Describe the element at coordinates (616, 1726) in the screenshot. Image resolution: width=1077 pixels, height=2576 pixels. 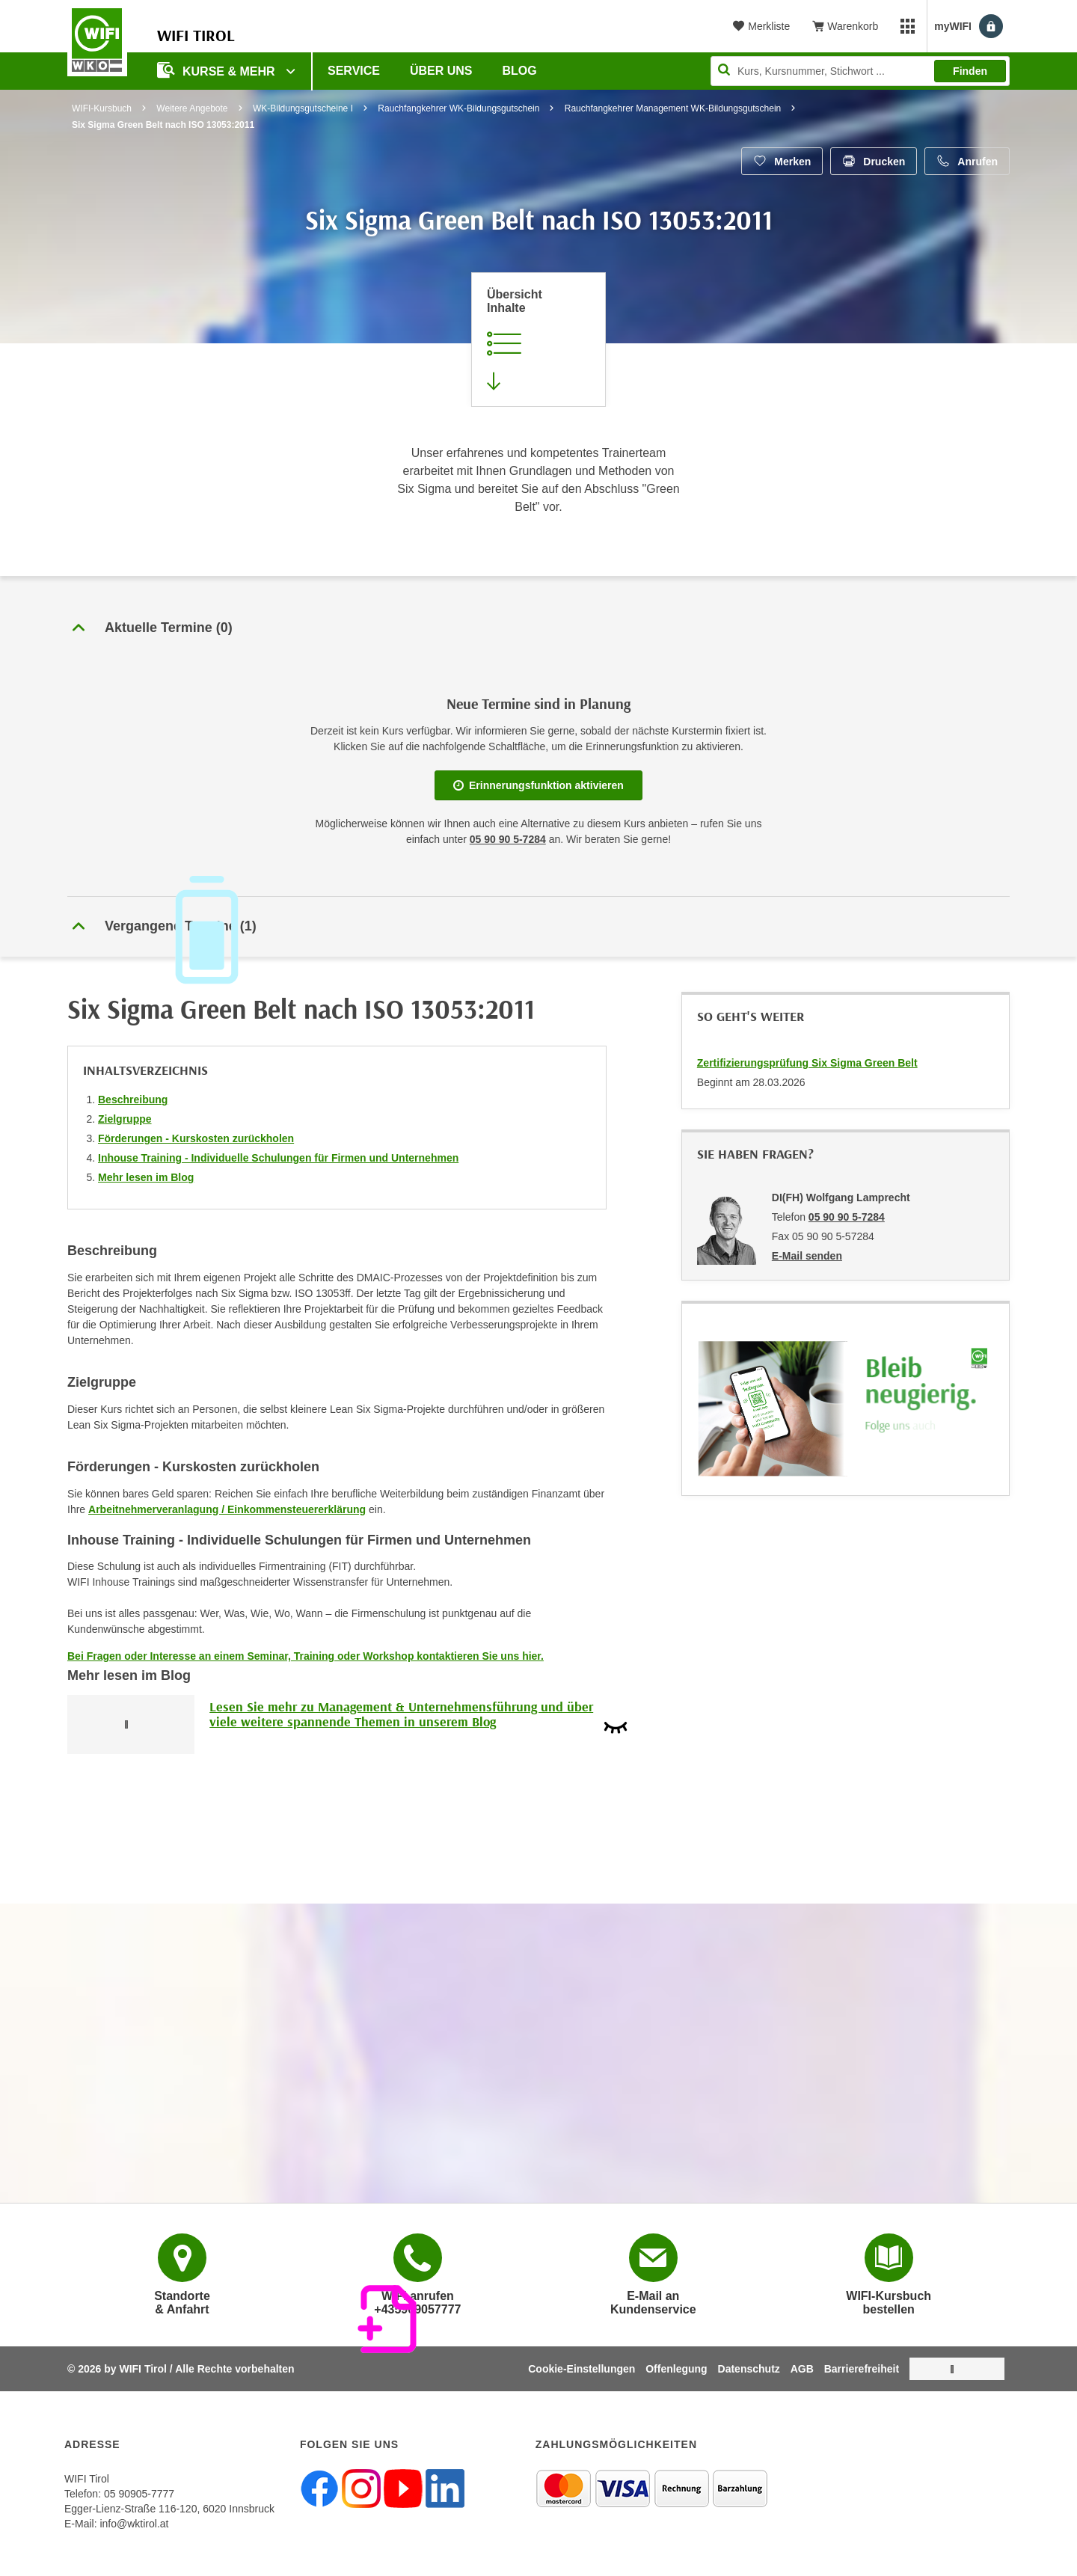
I see `hide password or sensitive content` at that location.